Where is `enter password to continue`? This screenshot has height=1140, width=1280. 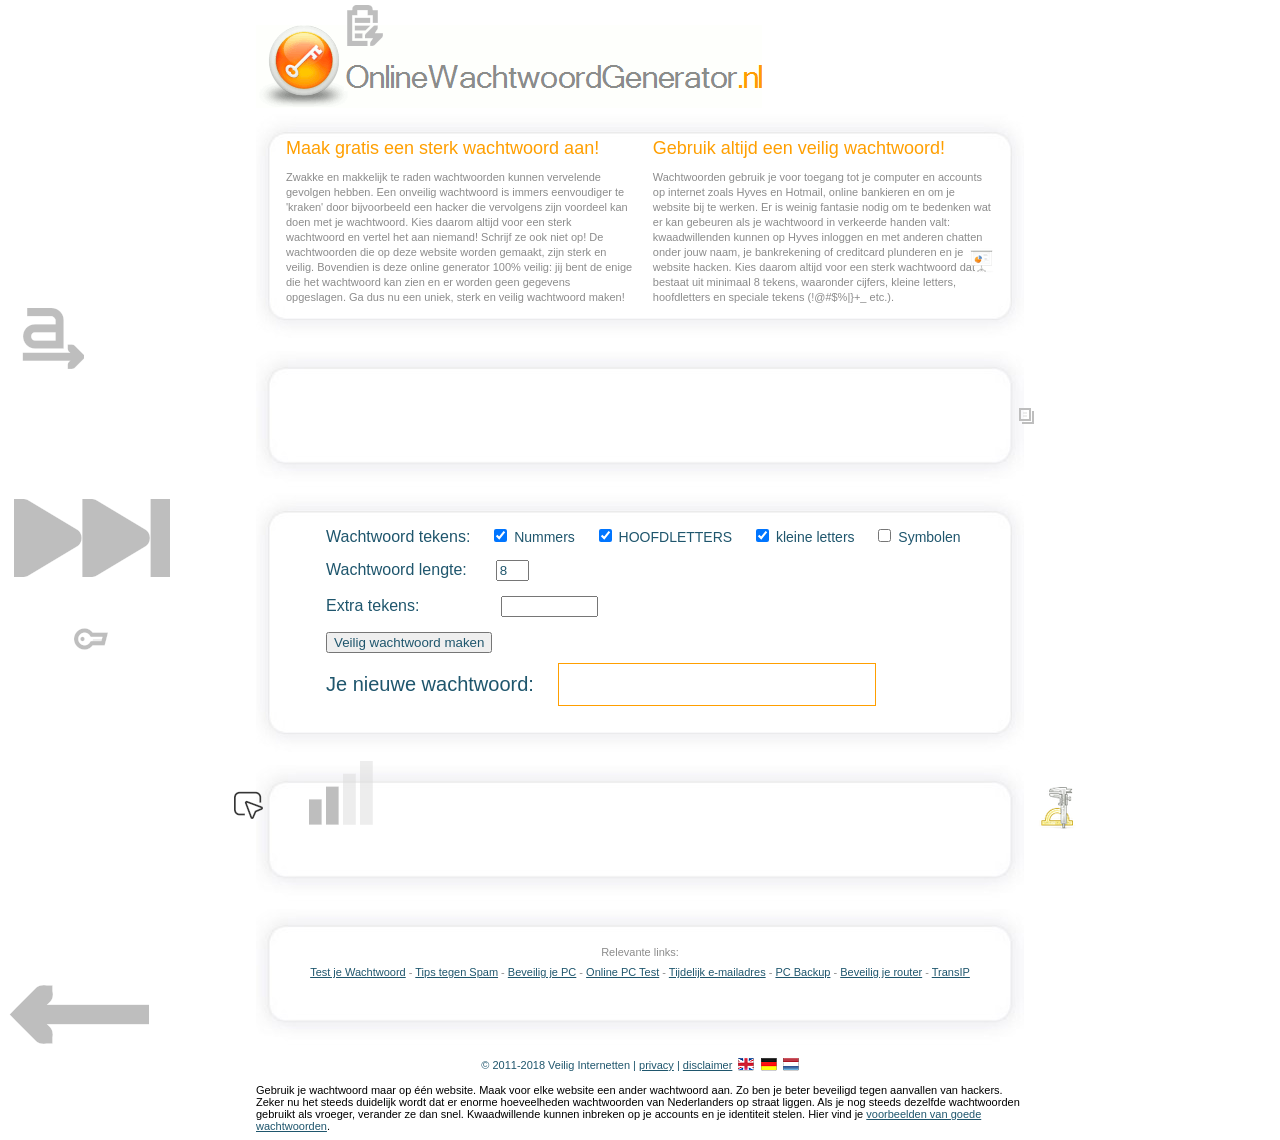
enter password to continue is located at coordinates (91, 639).